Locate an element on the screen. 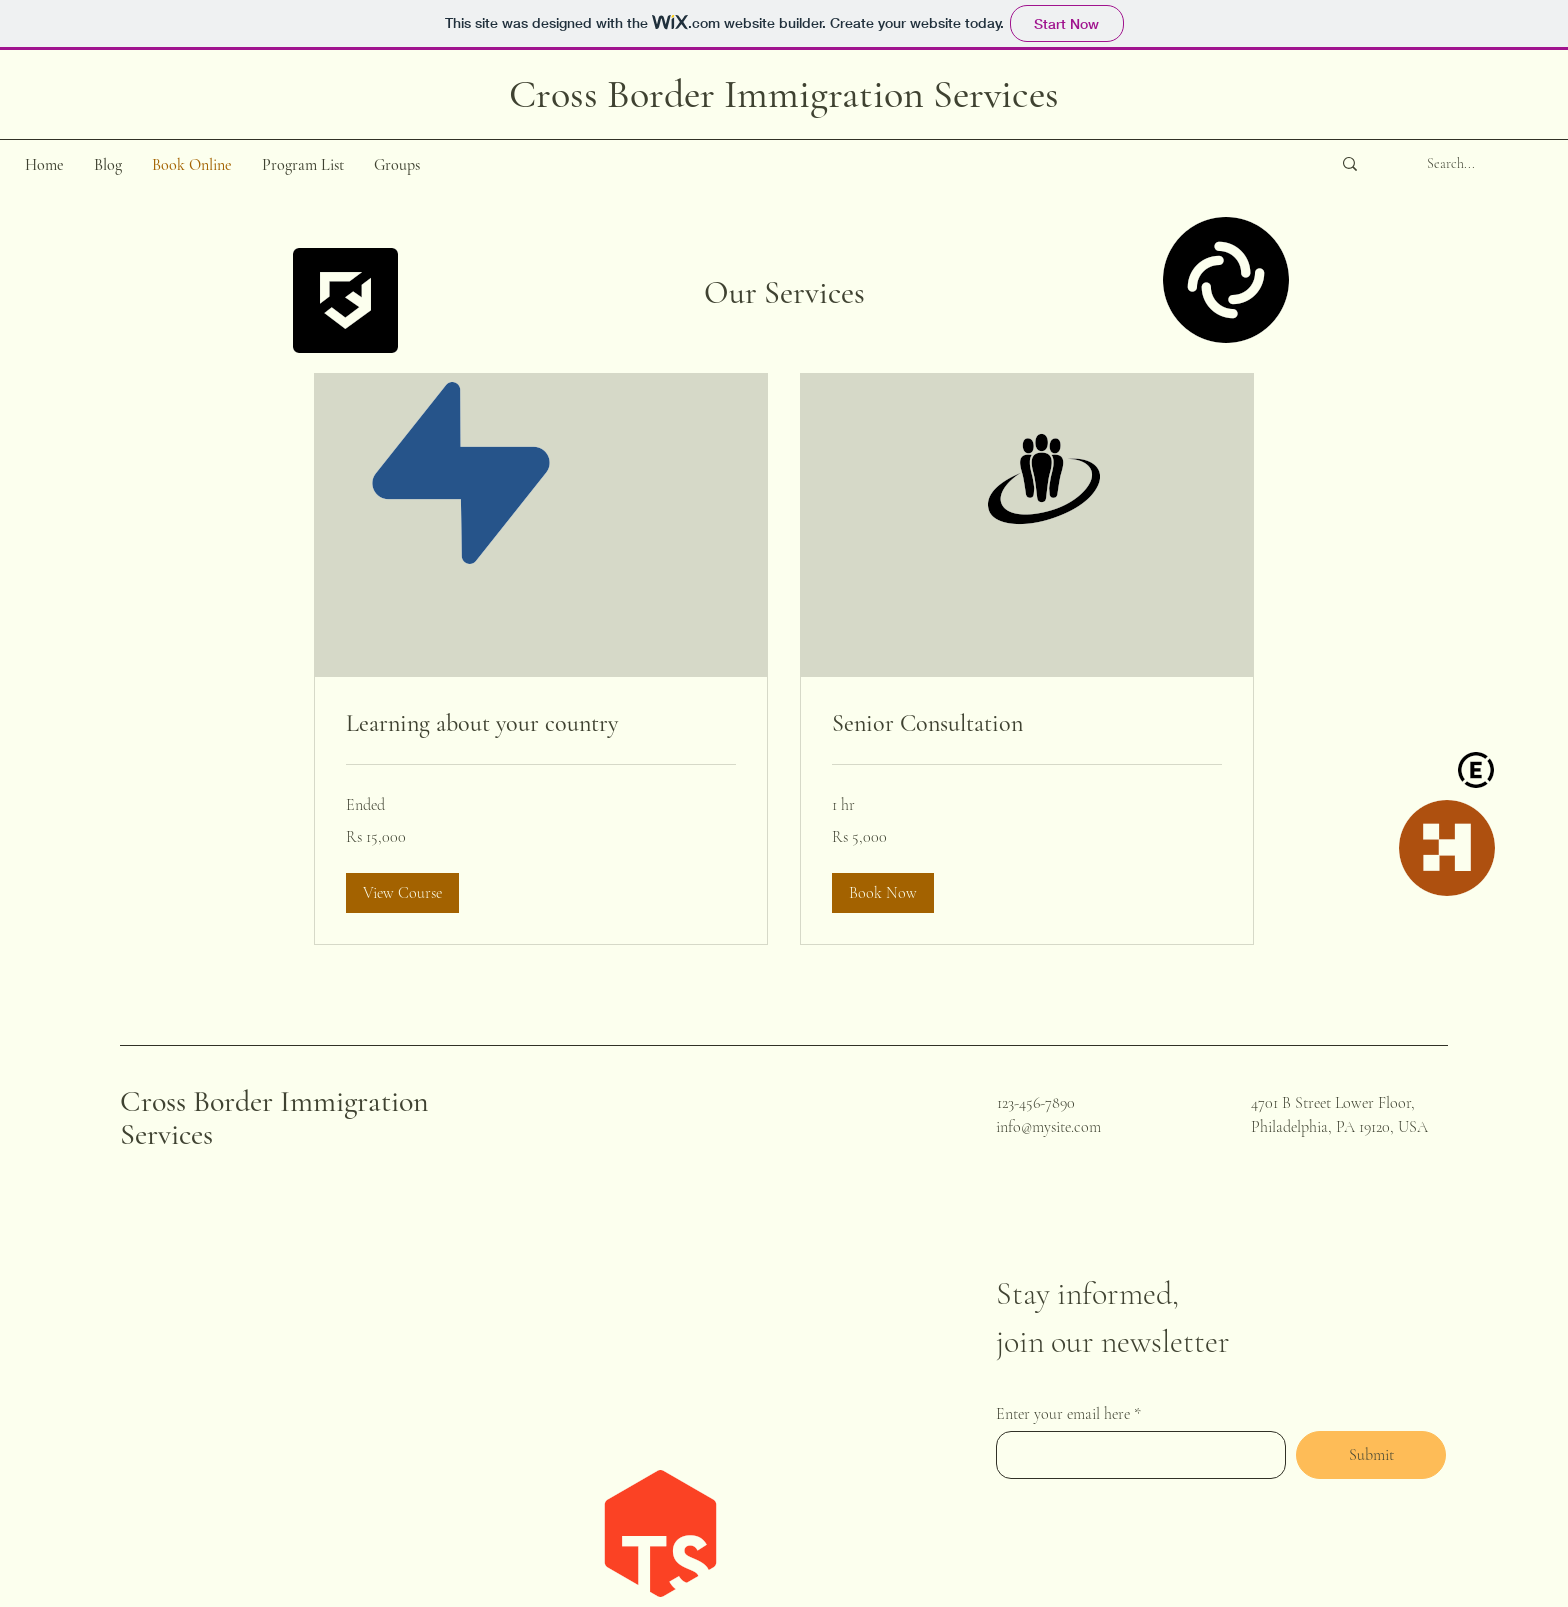 The image size is (1568, 1607). open the Crehana app is located at coordinates (1447, 848).